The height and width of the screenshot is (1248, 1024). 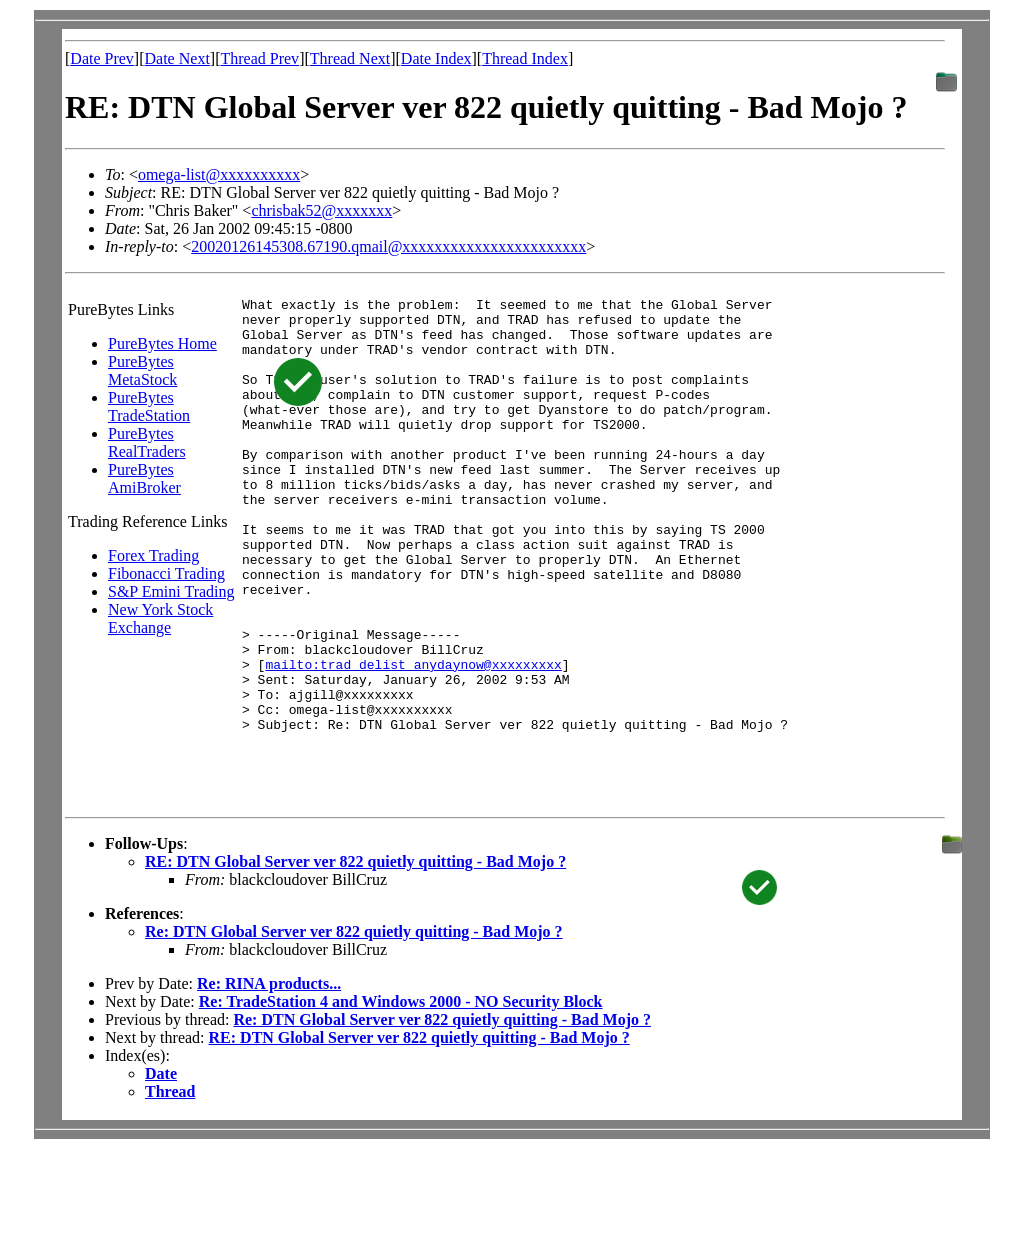 I want to click on confirm or apply changes, so click(x=298, y=382).